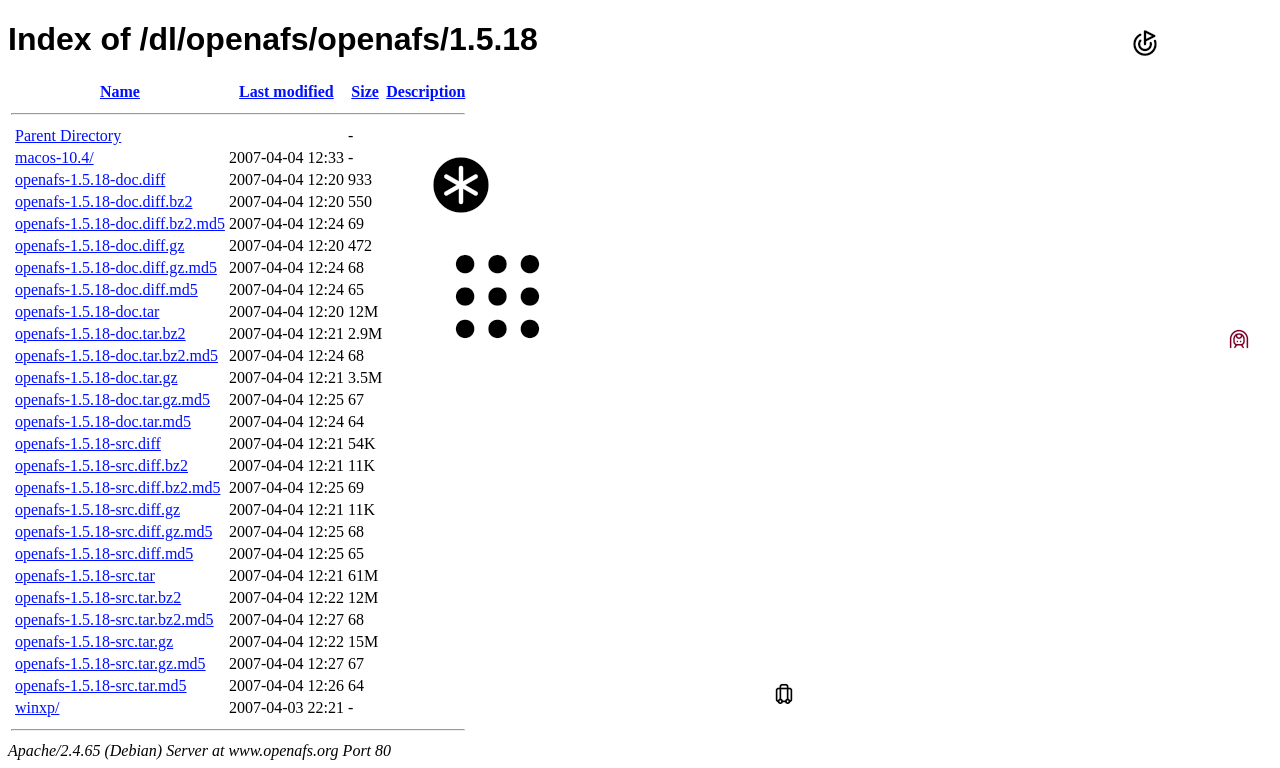 This screenshot has height=768, width=1280. I want to click on view train or rail transit options, so click(1239, 339).